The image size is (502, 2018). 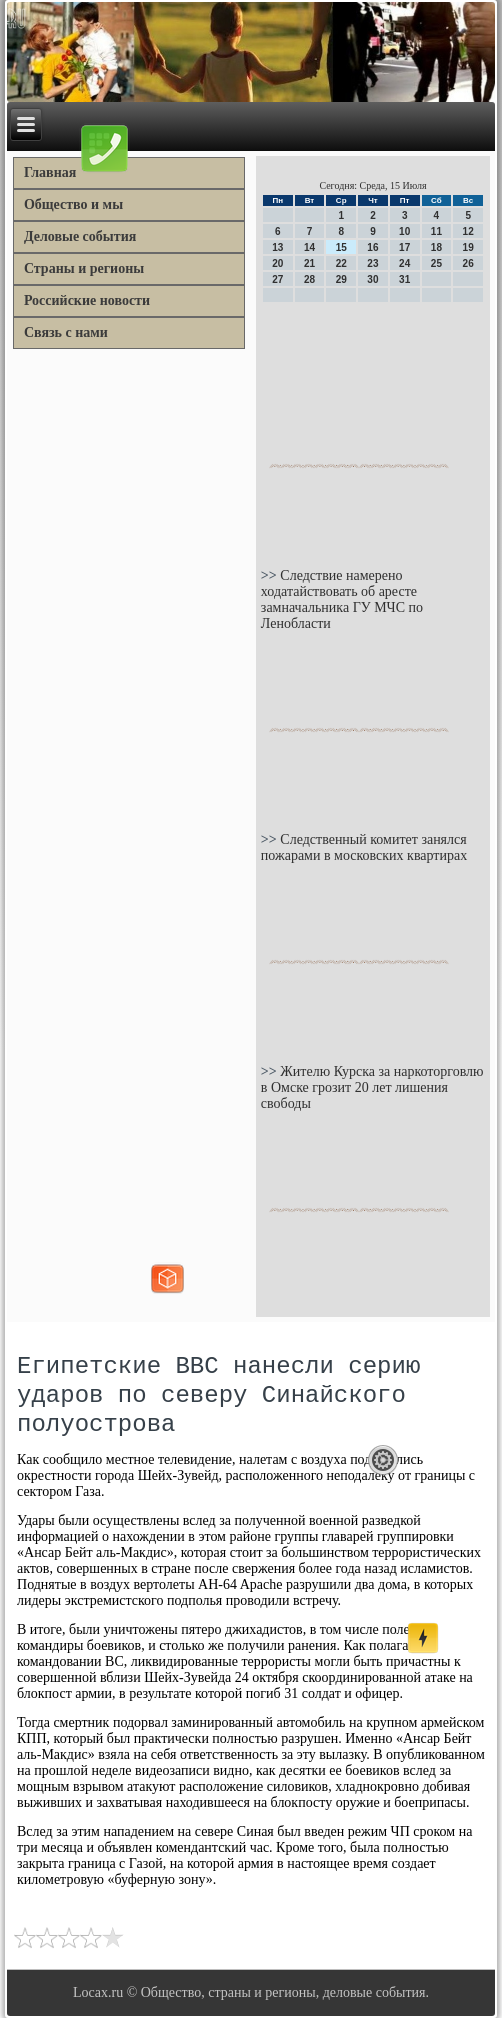 What do you see at coordinates (104, 148) in the screenshot?
I see `open the phone or calls app` at bounding box center [104, 148].